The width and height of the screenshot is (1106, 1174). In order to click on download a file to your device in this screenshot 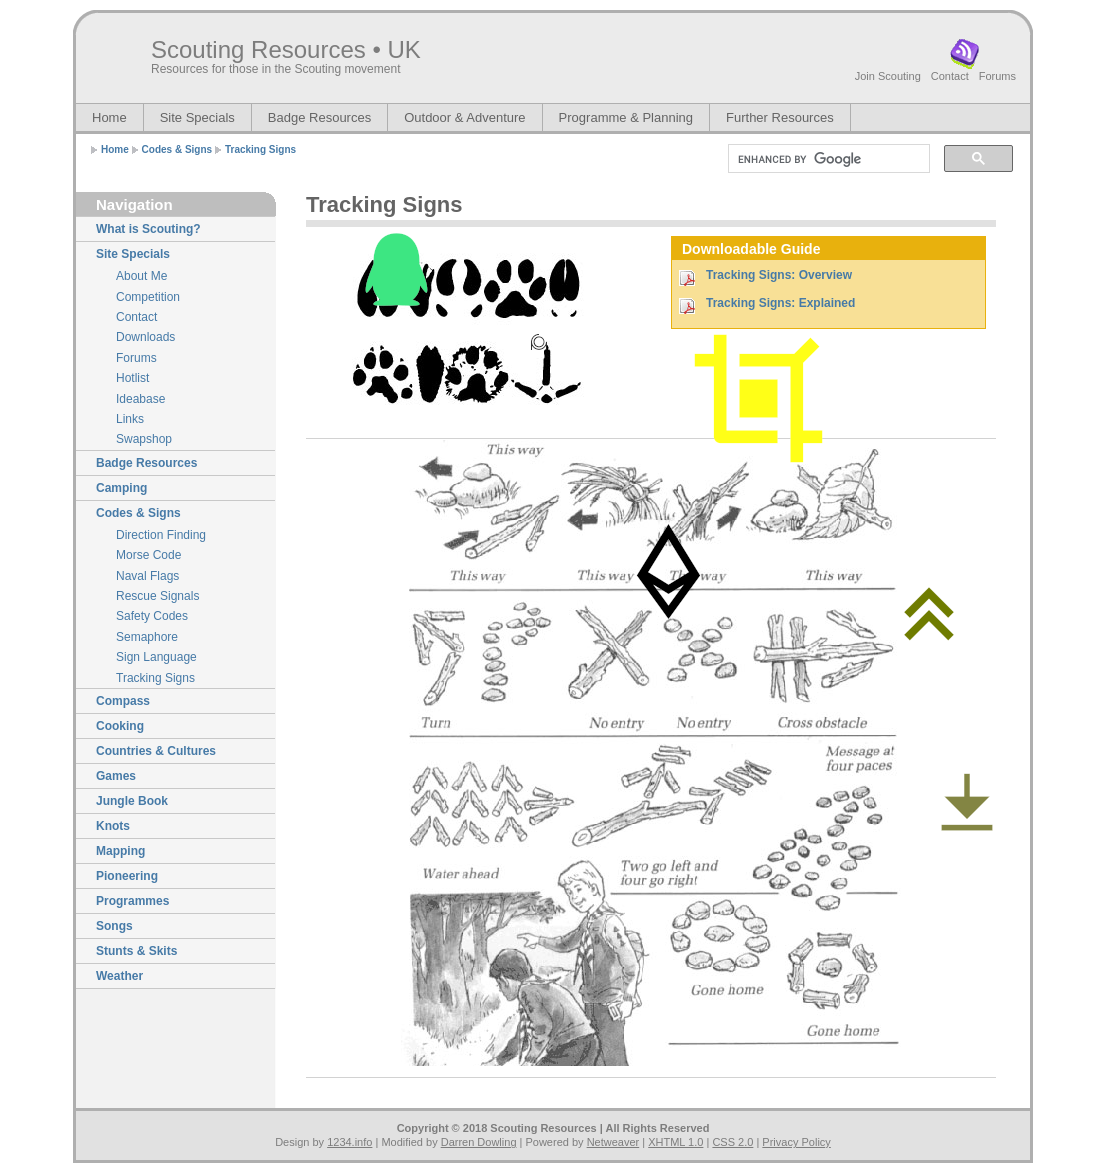, I will do `click(967, 805)`.